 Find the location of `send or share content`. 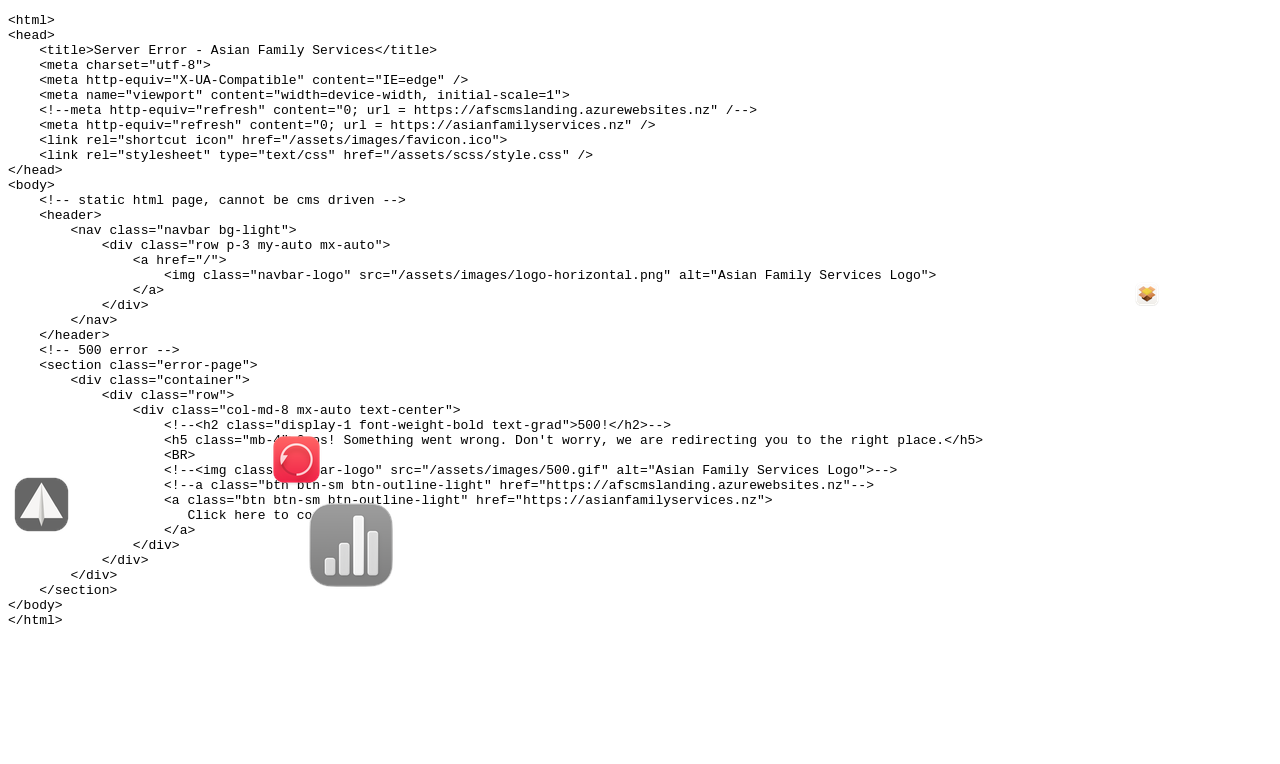

send or share content is located at coordinates (41, 504).